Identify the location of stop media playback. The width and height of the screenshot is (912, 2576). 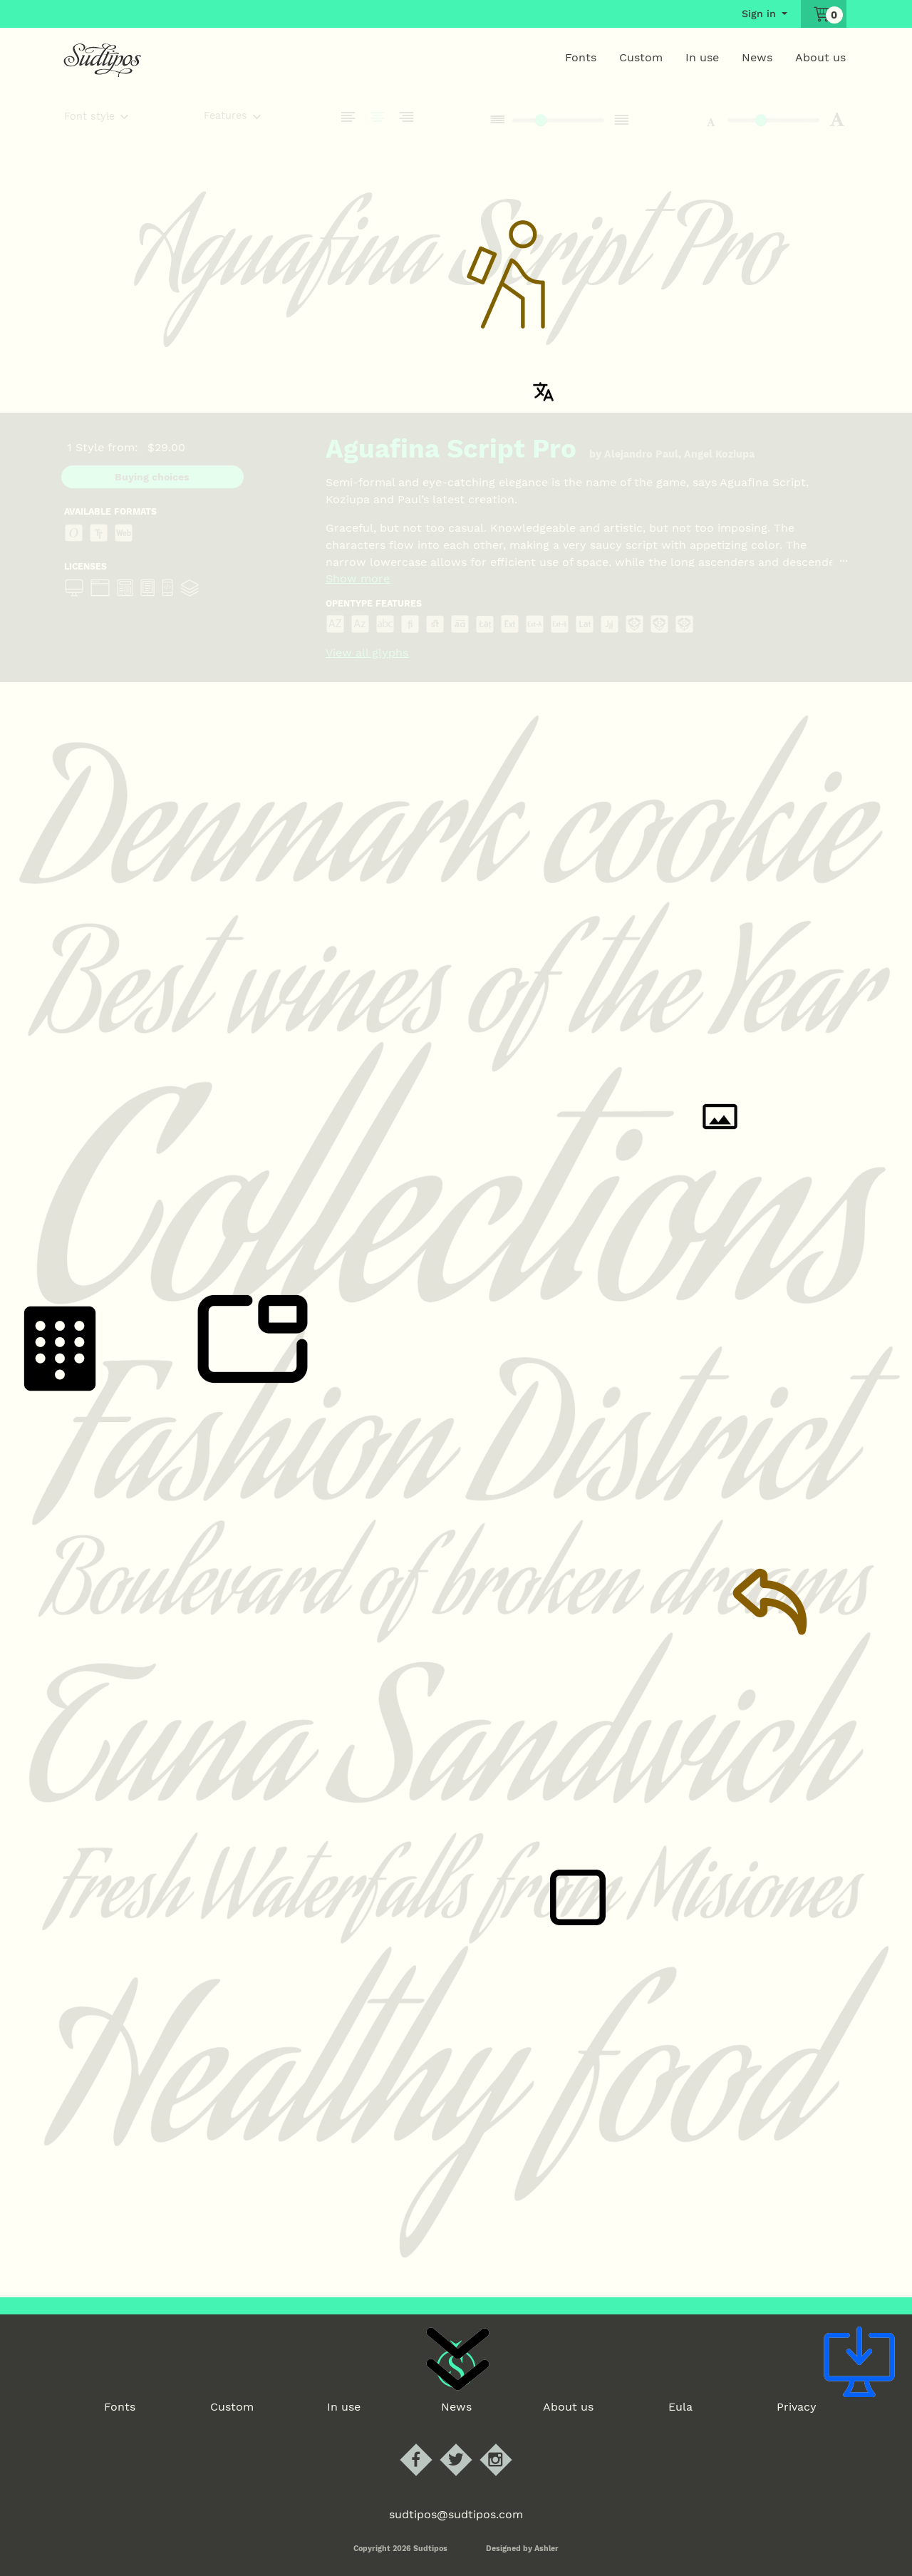
(578, 1897).